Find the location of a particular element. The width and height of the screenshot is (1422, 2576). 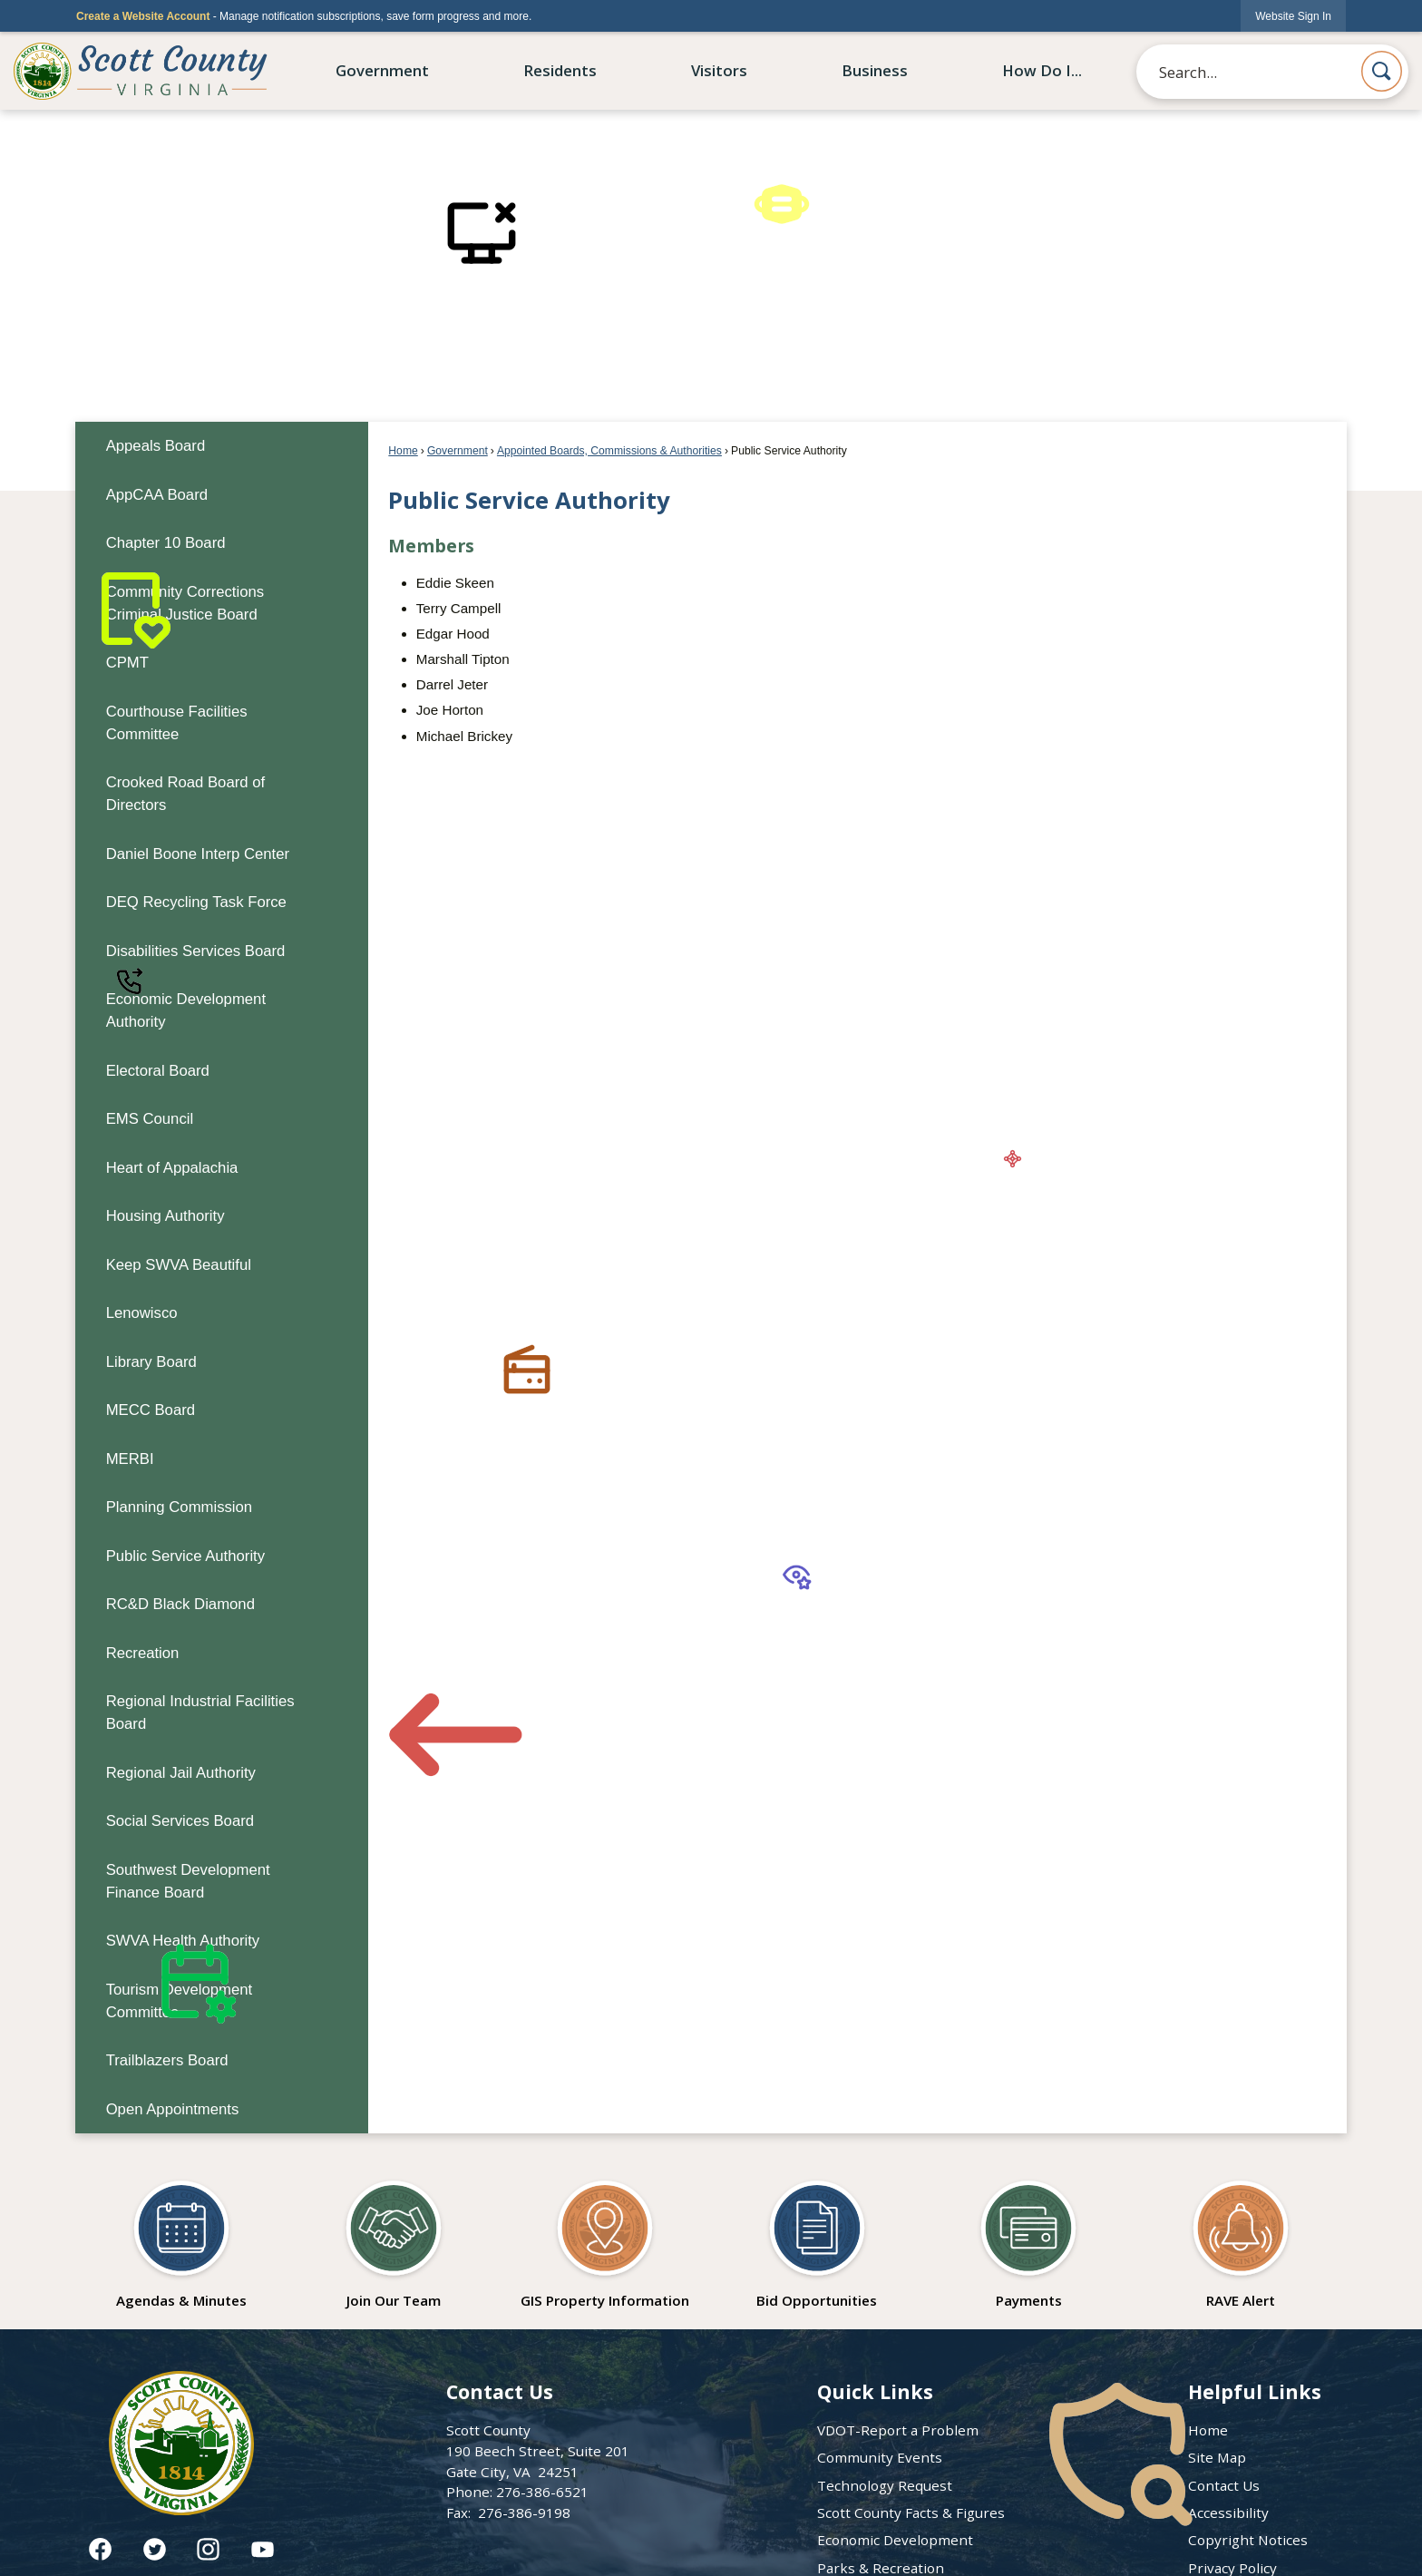

open radio or audio streaming app is located at coordinates (527, 1371).